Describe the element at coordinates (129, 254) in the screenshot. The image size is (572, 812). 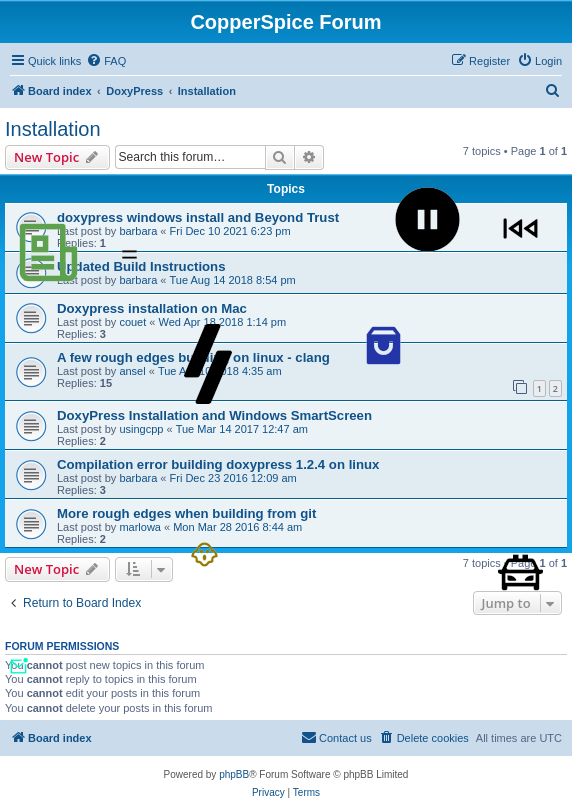
I see `indicates equality or balance between values` at that location.